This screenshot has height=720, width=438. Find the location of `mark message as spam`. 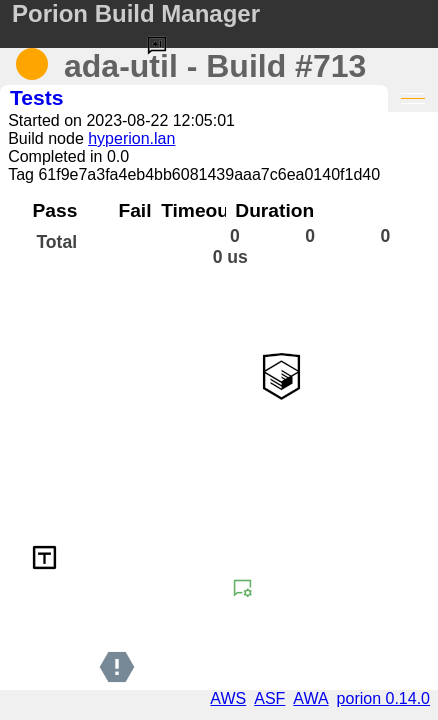

mark message as spam is located at coordinates (117, 667).